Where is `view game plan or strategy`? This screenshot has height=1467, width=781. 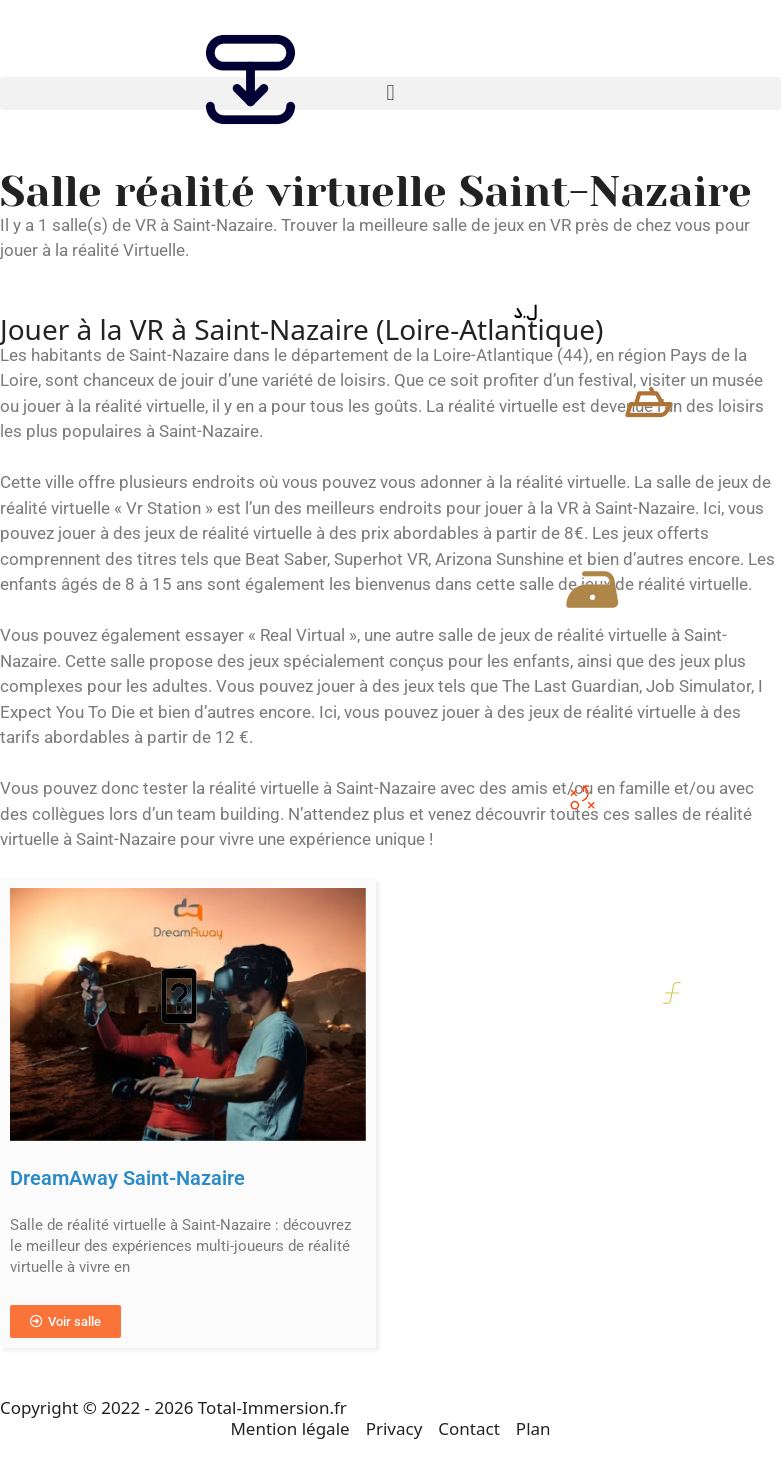 view game plan or strategy is located at coordinates (581, 797).